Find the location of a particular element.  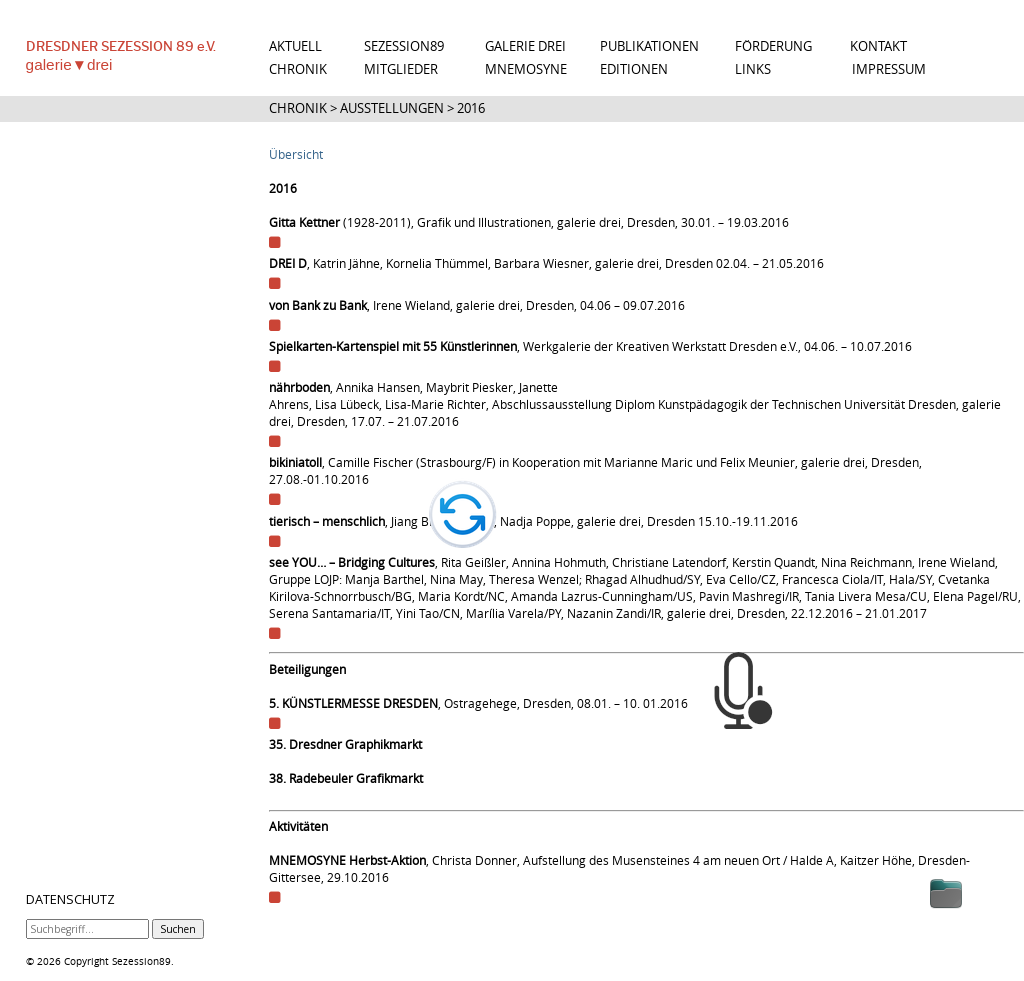

open sound recorder app is located at coordinates (738, 690).